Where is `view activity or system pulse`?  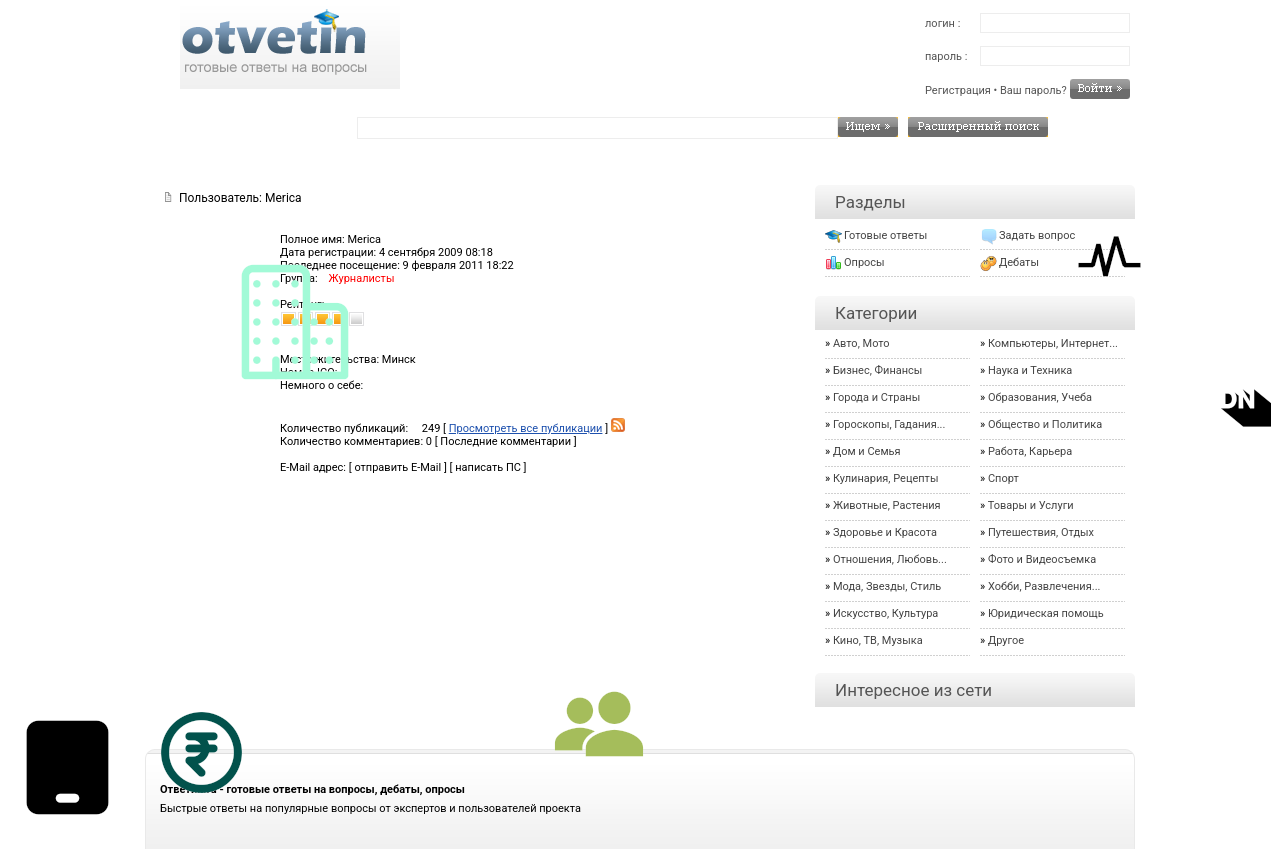
view activity or system pulse is located at coordinates (1109, 258).